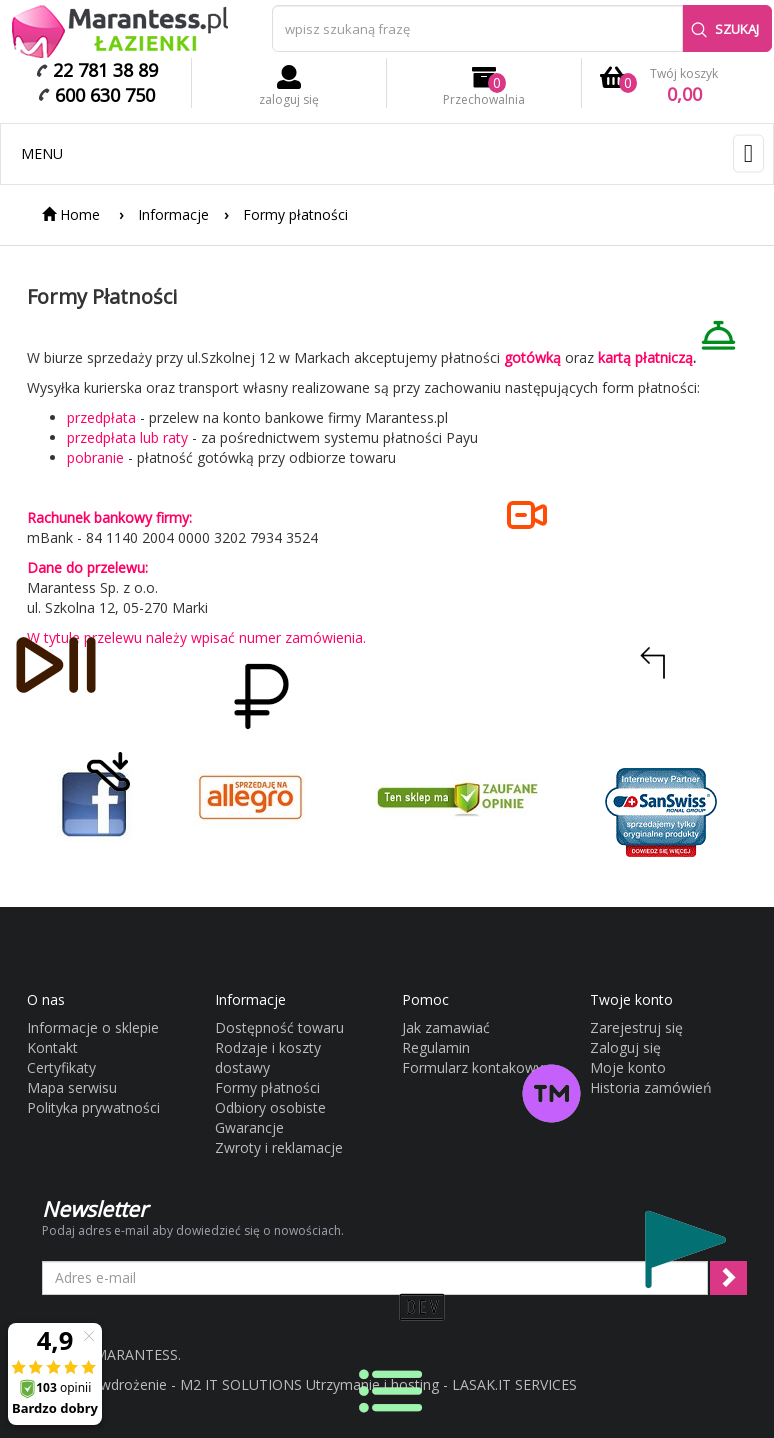 This screenshot has width=774, height=1438. Describe the element at coordinates (718, 336) in the screenshot. I see `ring for service or assistance` at that location.